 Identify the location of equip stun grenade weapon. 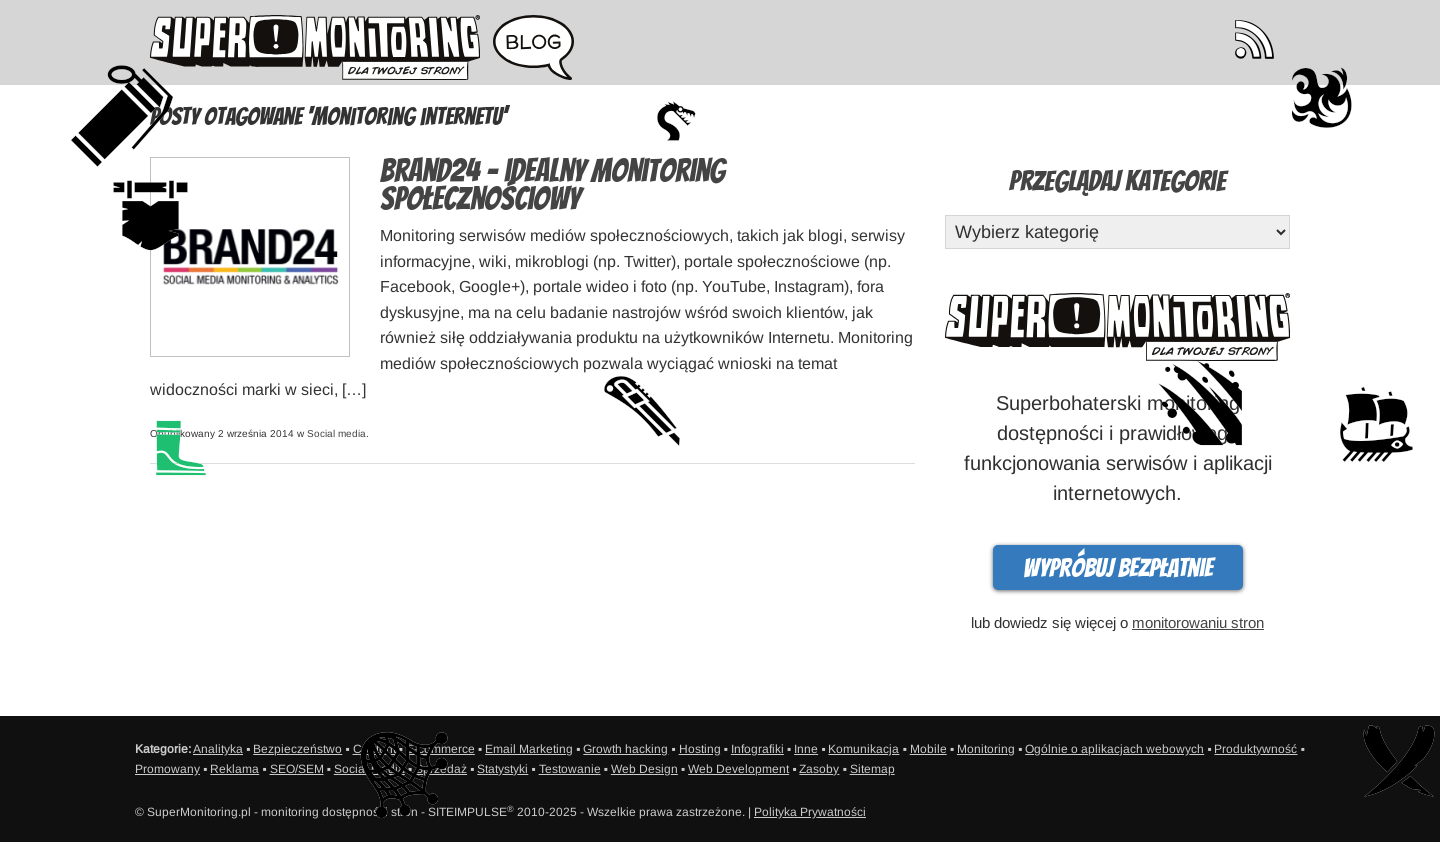
(122, 116).